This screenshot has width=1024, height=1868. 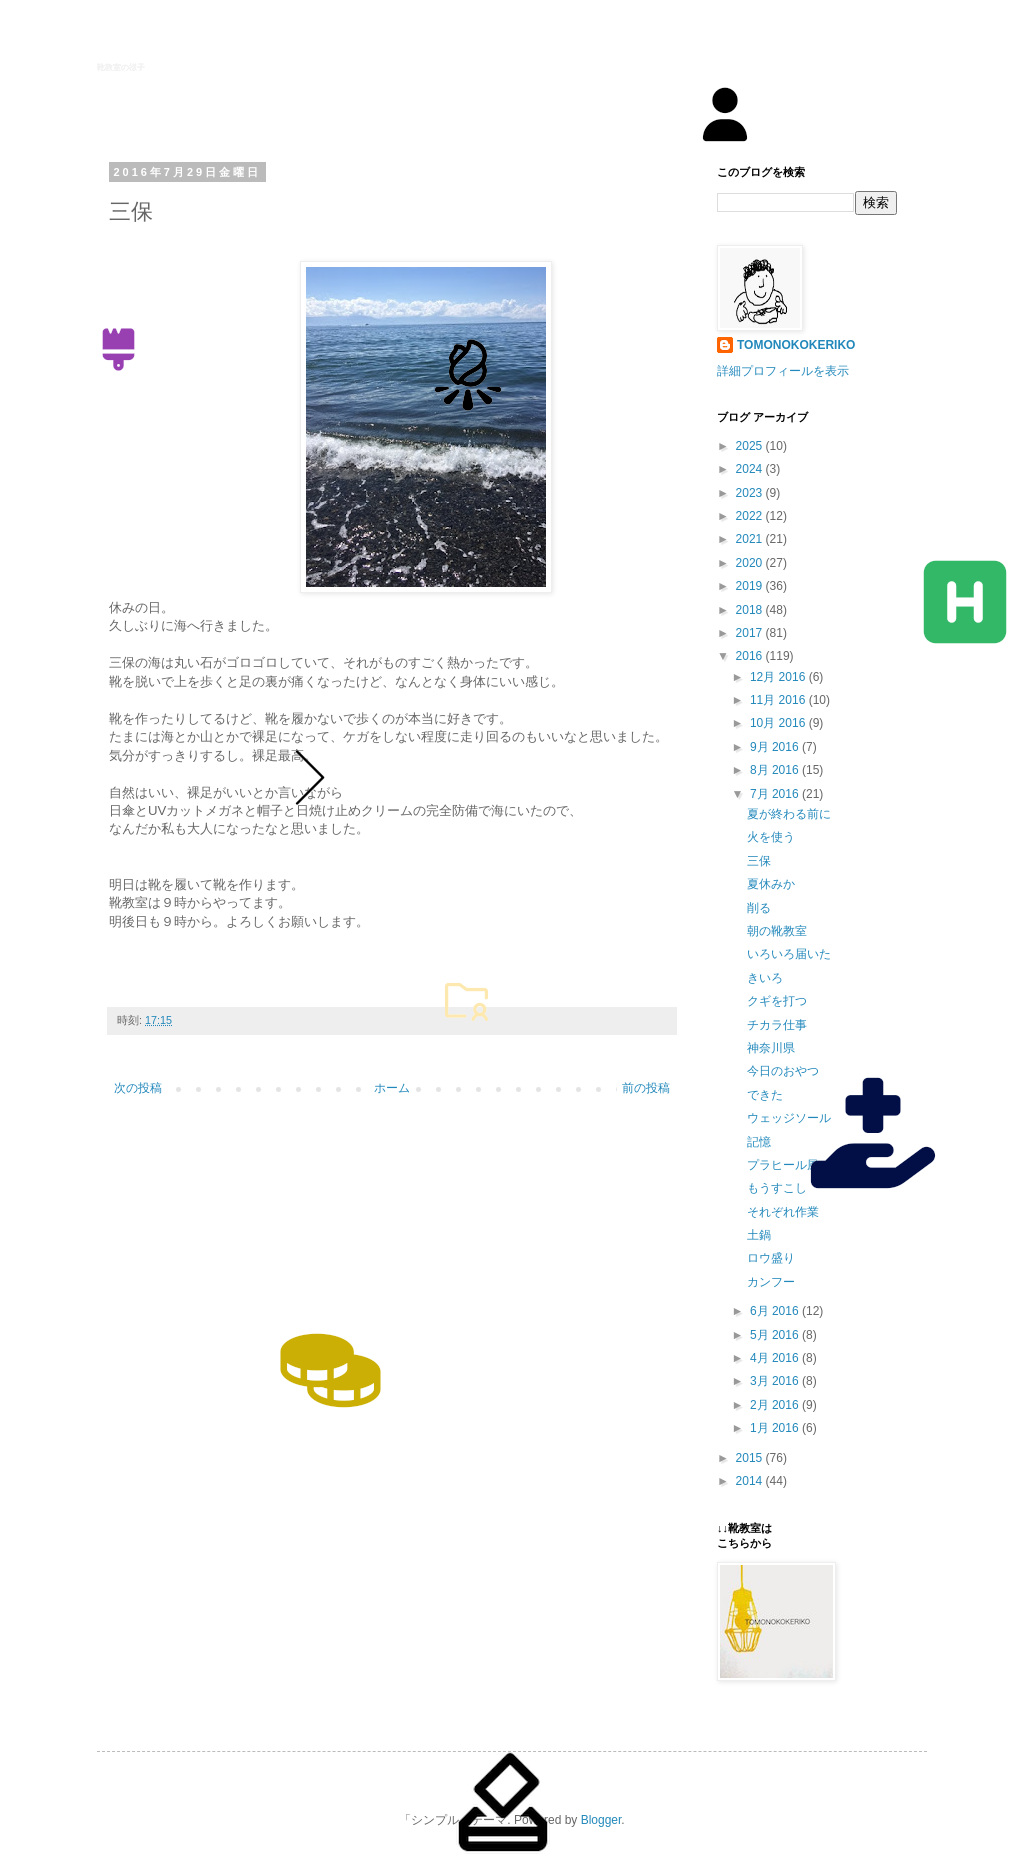 What do you see at coordinates (965, 602) in the screenshot?
I see `indicates a hospital or medical facility nearby` at bounding box center [965, 602].